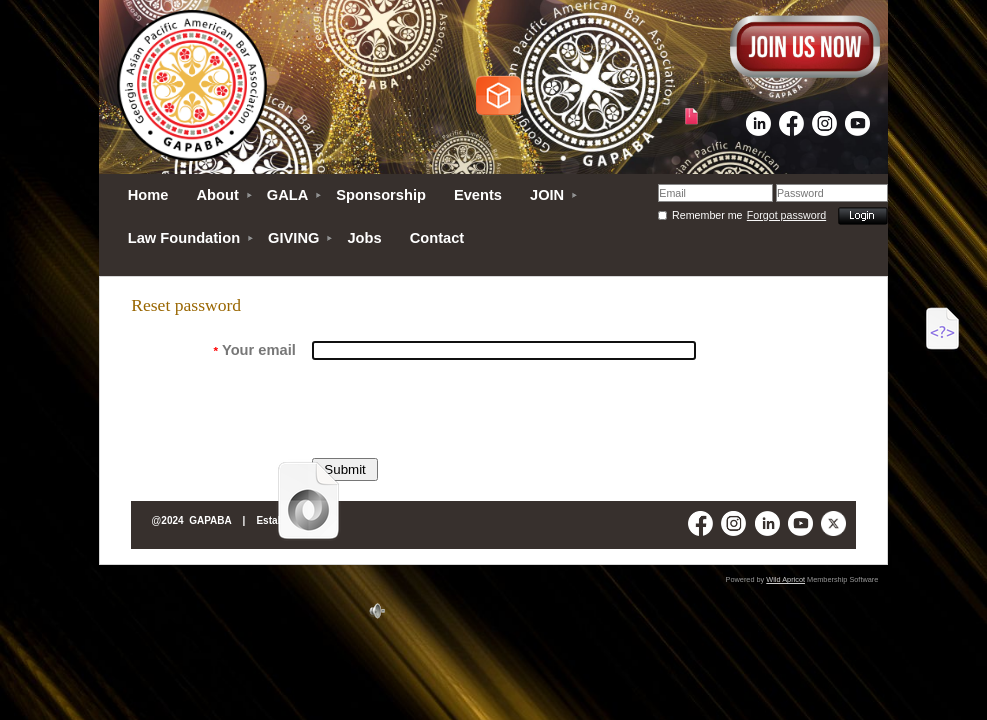  I want to click on indicates a PHP script or code file, so click(942, 328).